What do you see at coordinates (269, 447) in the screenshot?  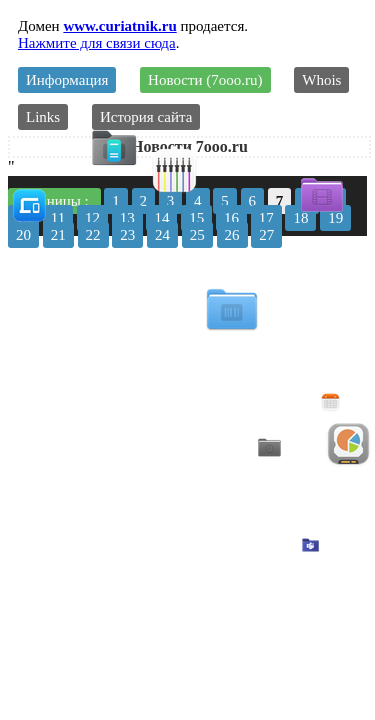 I see `access temporary files folder` at bounding box center [269, 447].